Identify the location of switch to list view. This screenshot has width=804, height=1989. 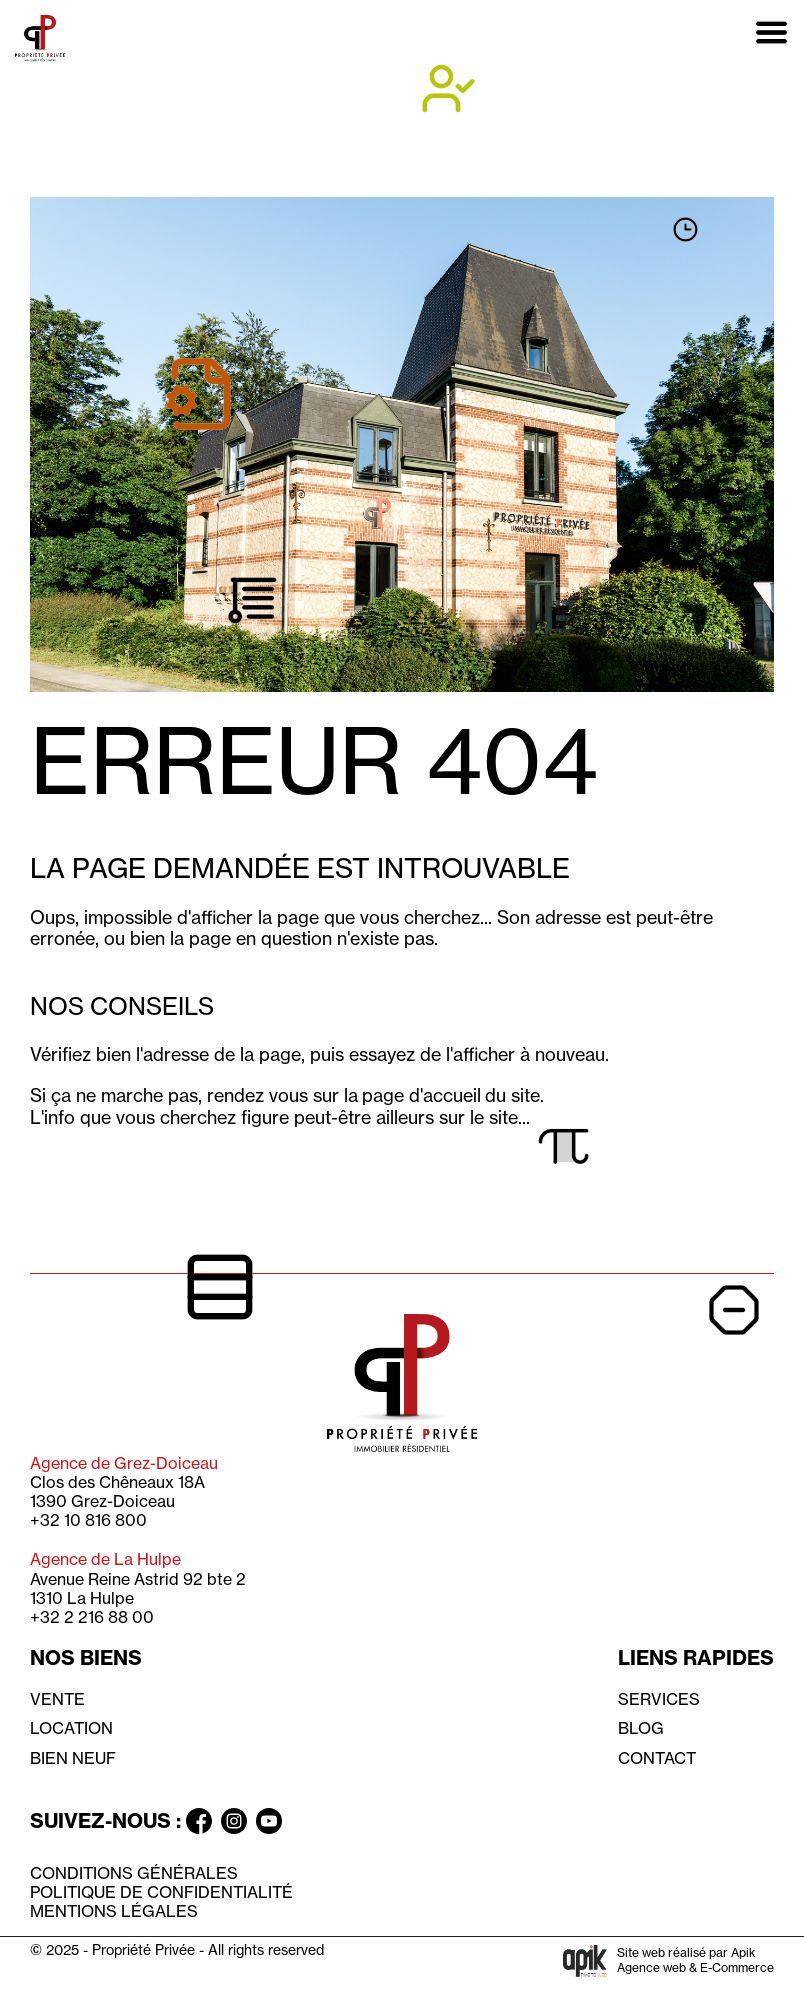
(220, 1287).